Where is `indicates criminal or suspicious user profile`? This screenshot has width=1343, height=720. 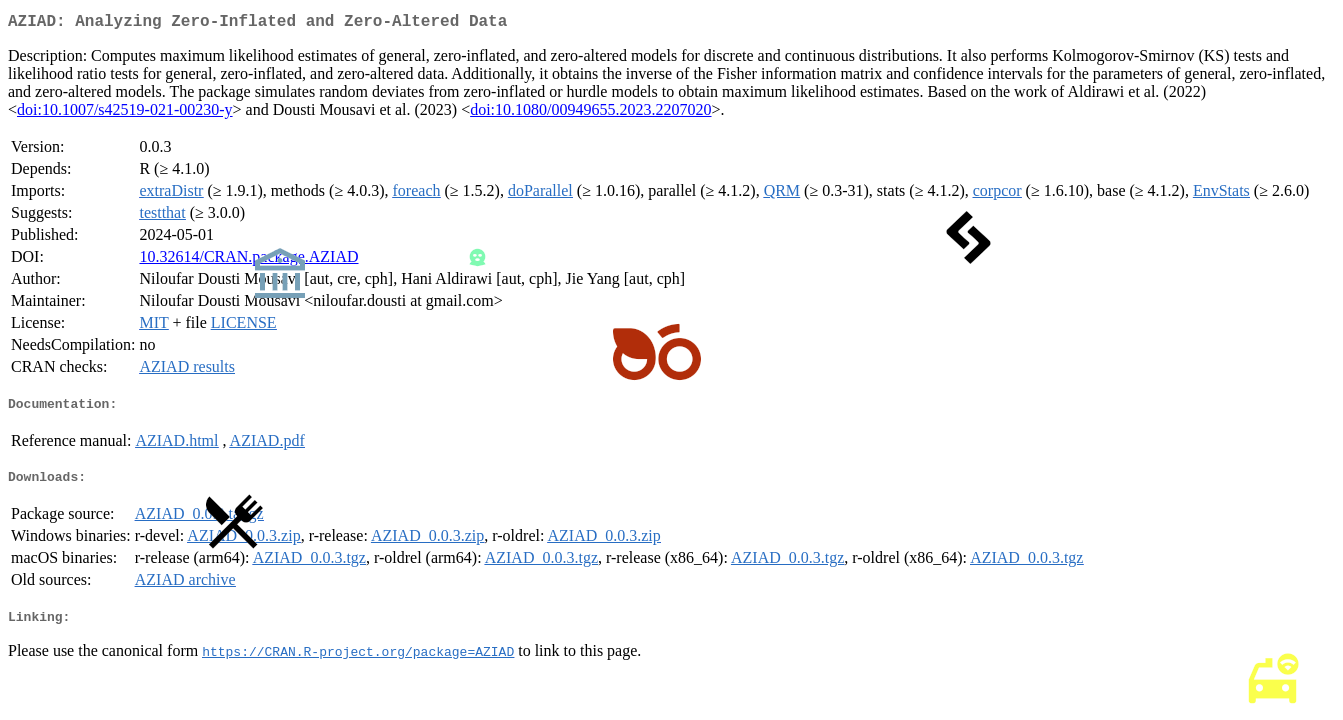 indicates criminal or suspicious user profile is located at coordinates (477, 257).